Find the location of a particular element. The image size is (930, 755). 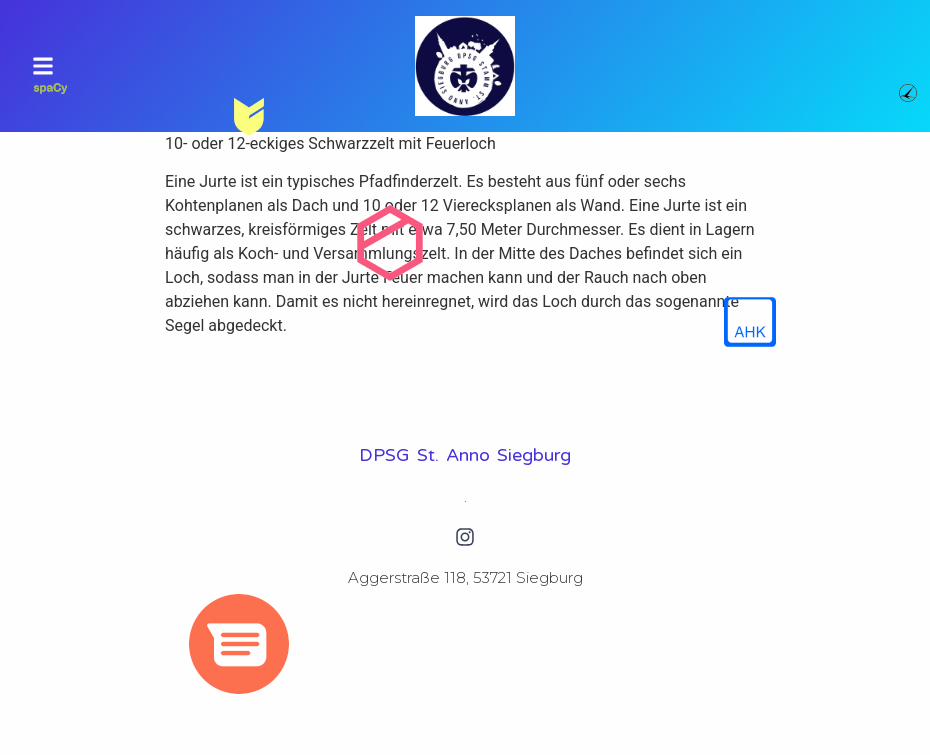

AutoHotkey application logo is located at coordinates (750, 322).